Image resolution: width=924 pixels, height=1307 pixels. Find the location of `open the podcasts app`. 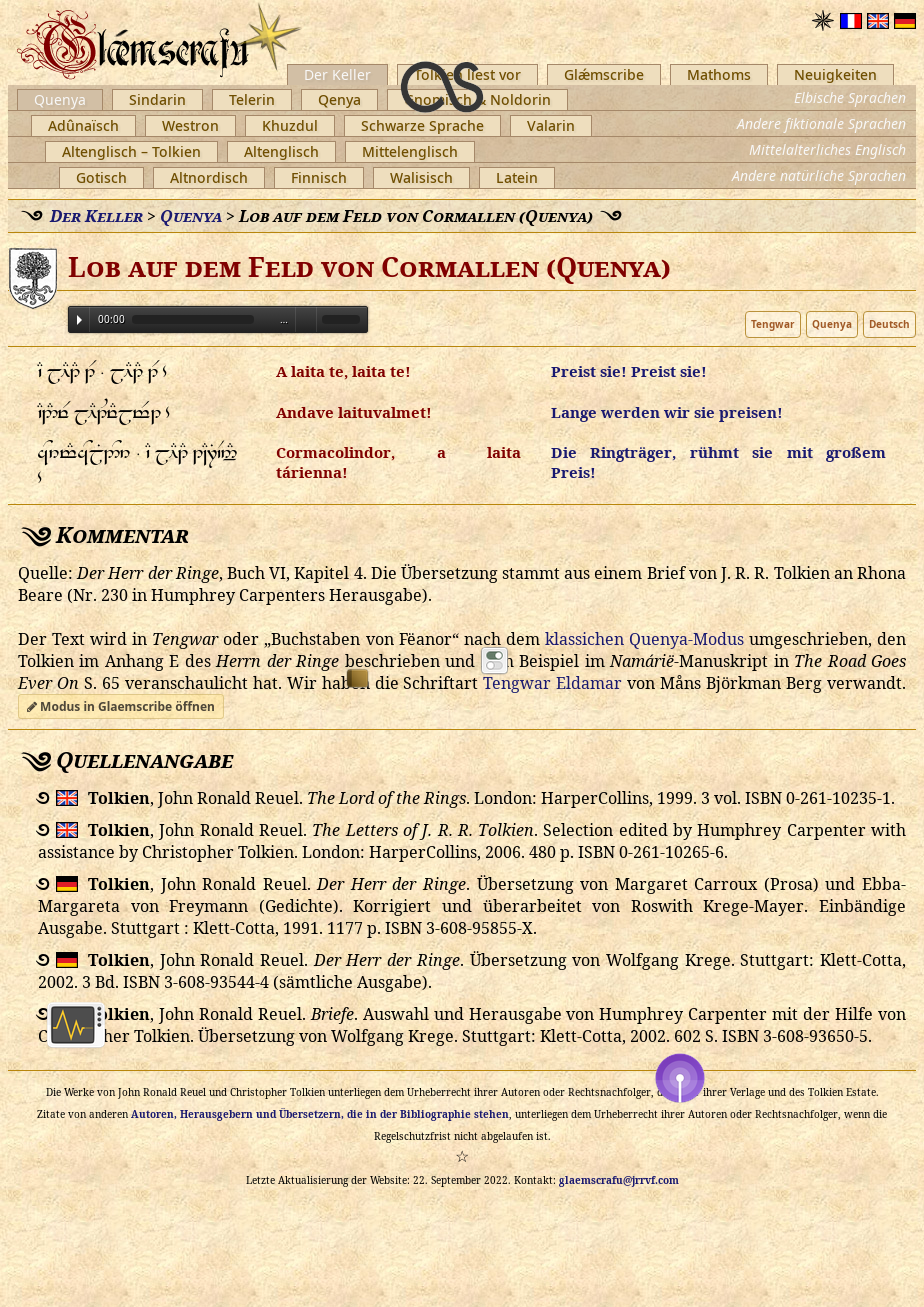

open the podcasts app is located at coordinates (680, 1078).